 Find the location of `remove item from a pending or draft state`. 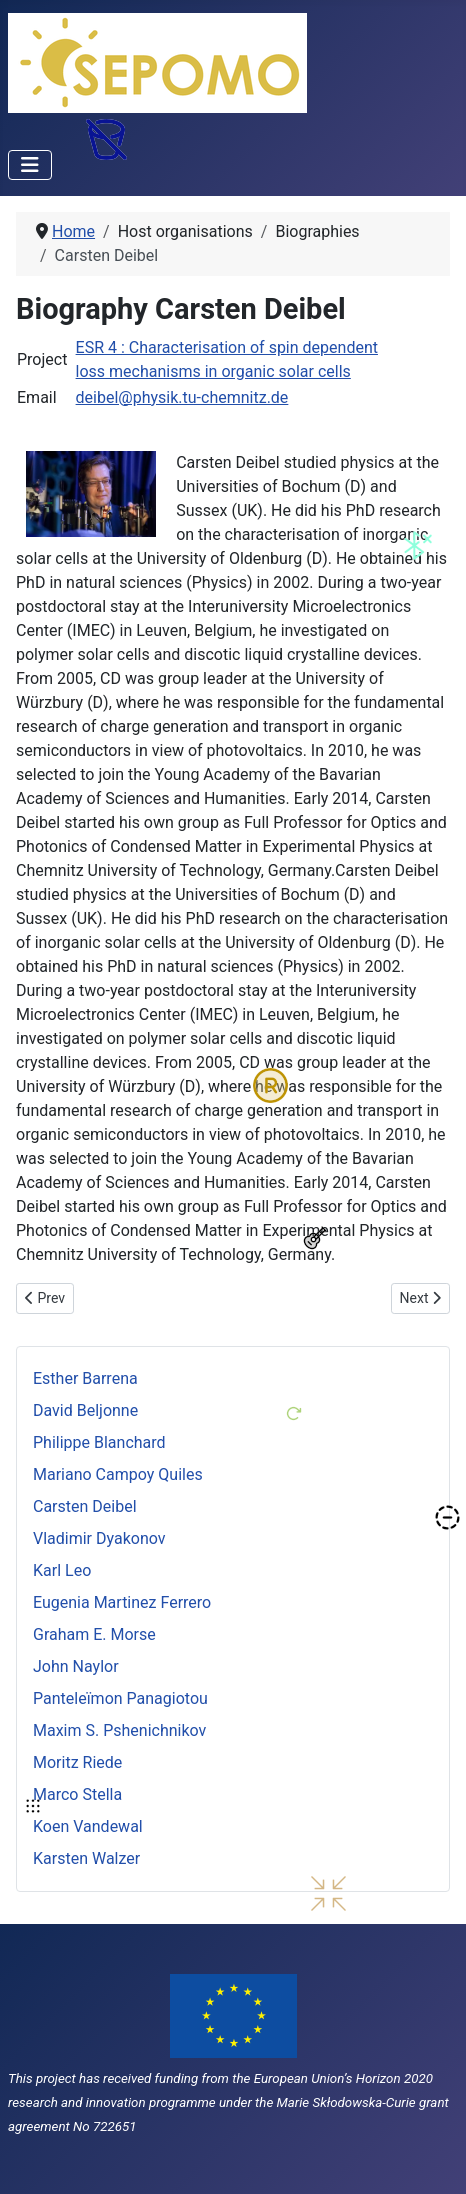

remove item from a pending or draft state is located at coordinates (447, 1517).